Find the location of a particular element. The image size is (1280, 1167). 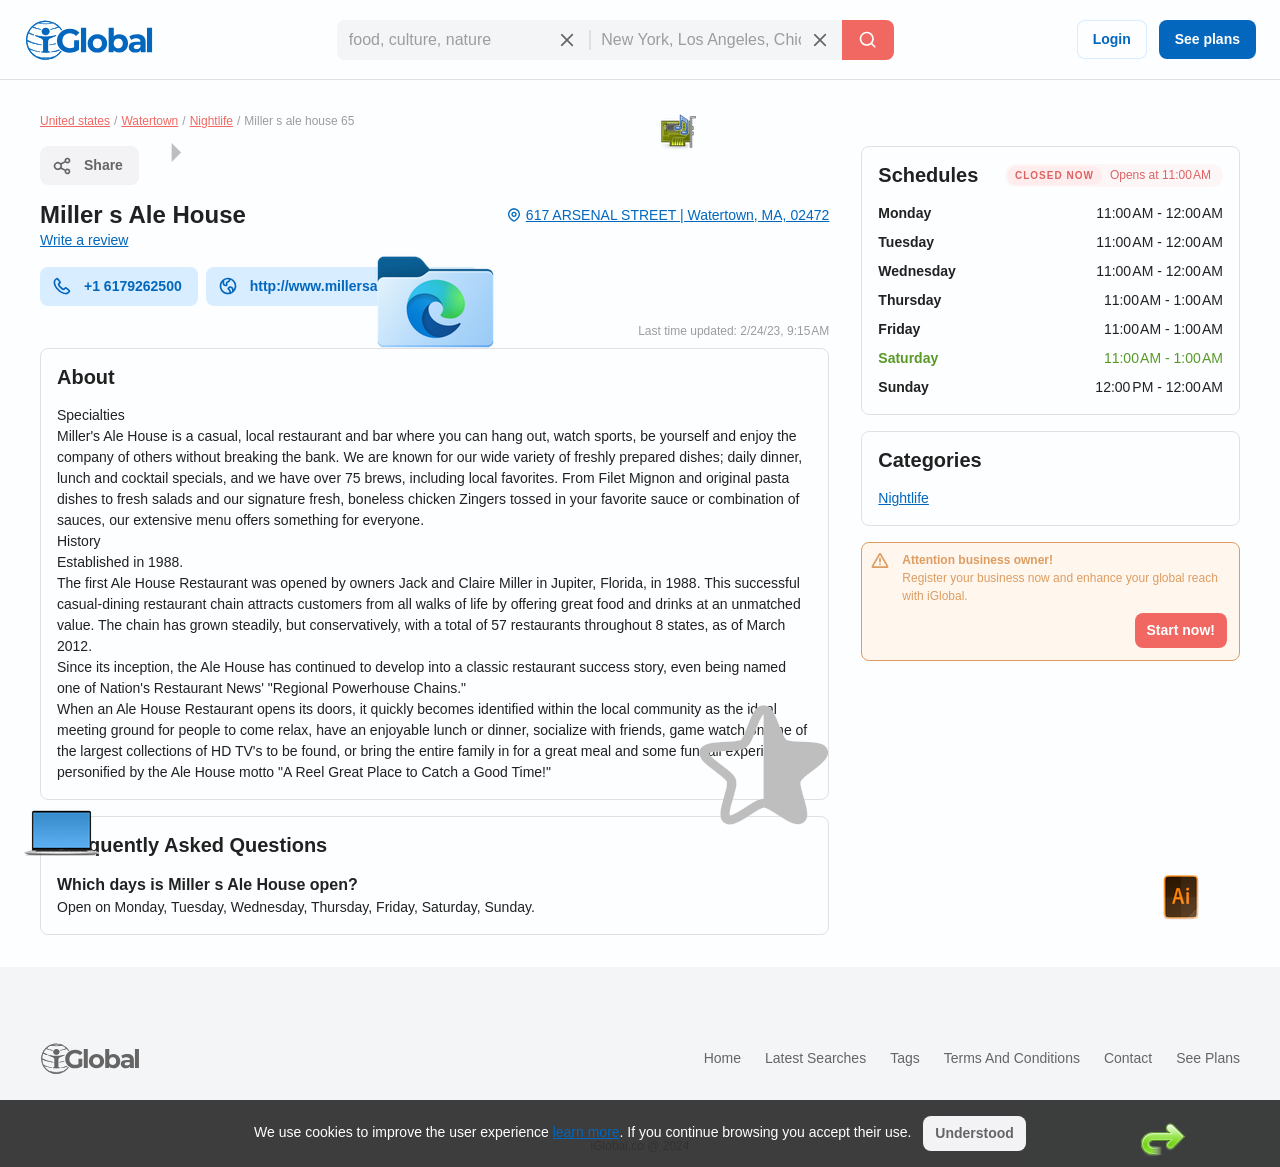

redo the last undone action is located at coordinates (1163, 1138).